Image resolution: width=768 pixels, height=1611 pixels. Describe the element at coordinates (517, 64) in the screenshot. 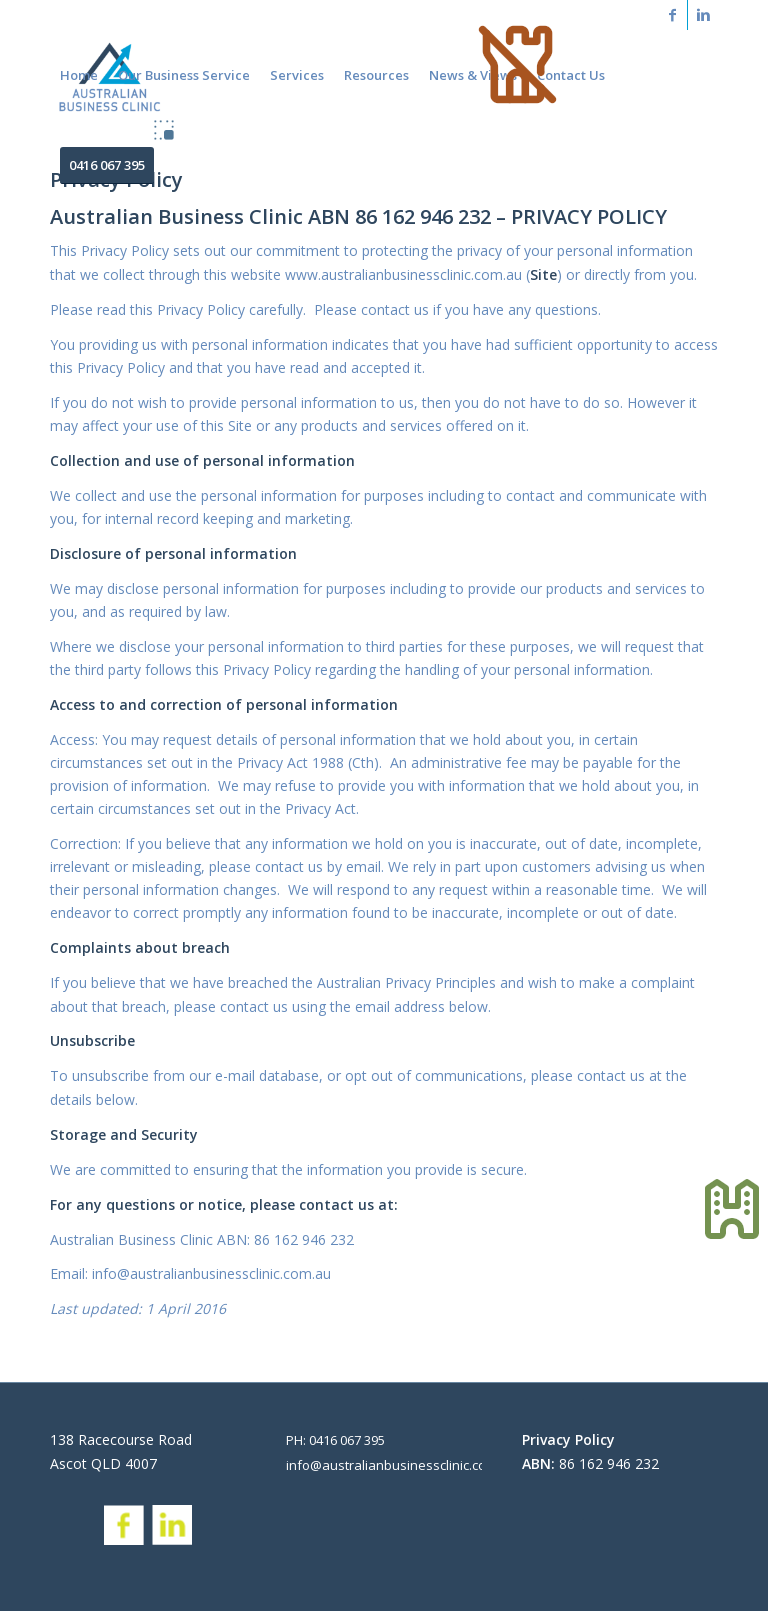

I see `indicates tower or signal is offline` at that location.